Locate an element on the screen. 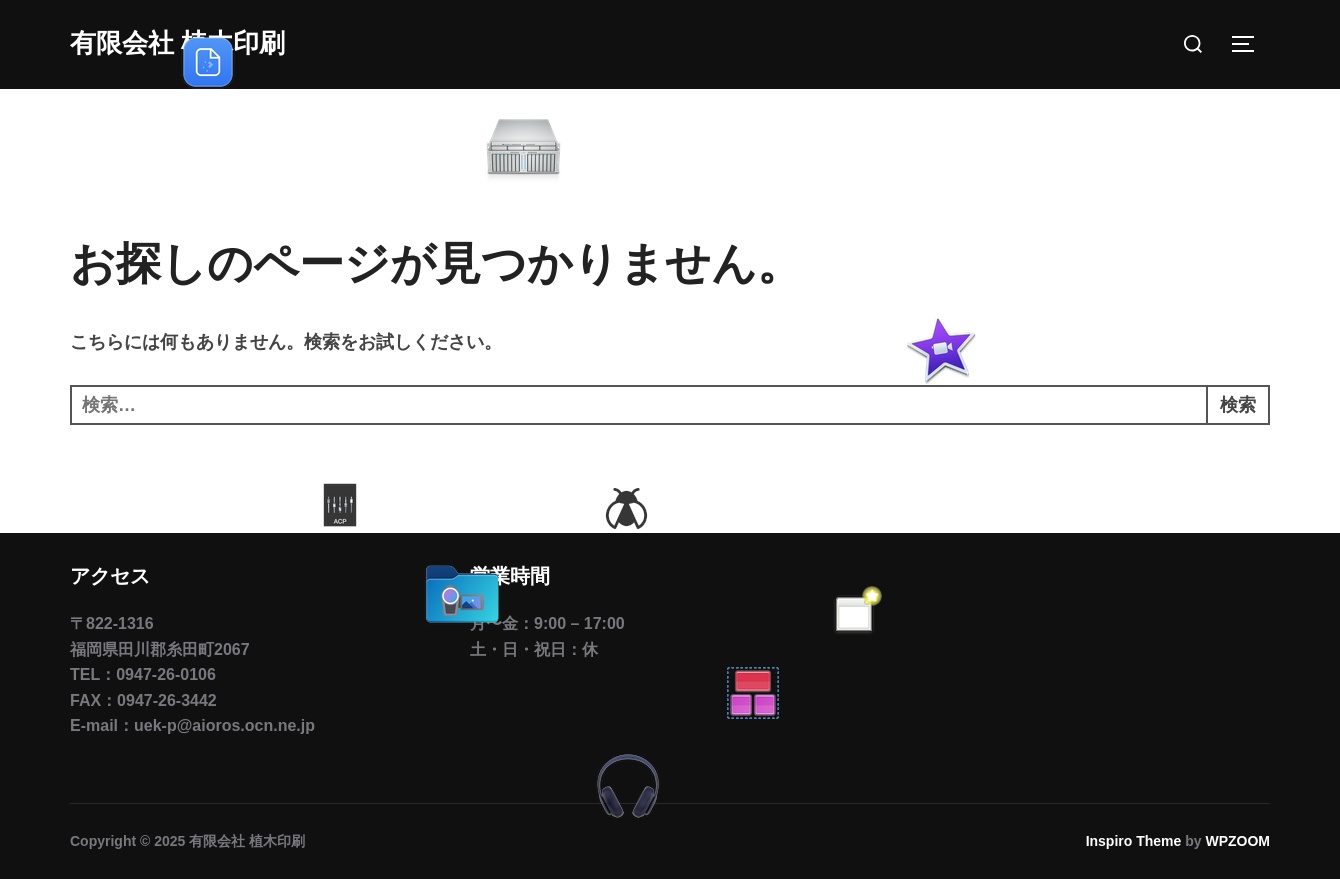 Image resolution: width=1340 pixels, height=879 pixels. report a bug or issue is located at coordinates (626, 508).